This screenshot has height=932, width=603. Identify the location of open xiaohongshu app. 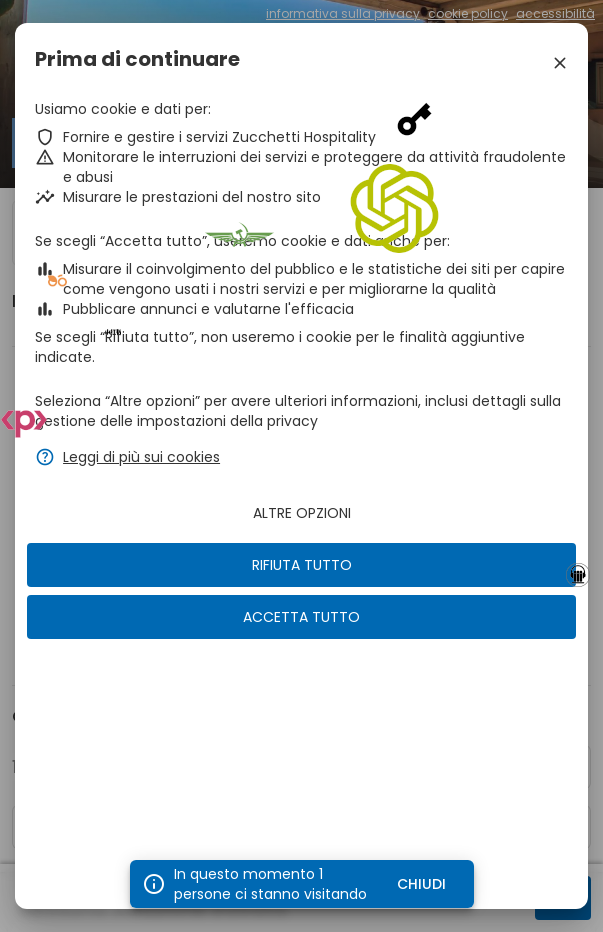
(113, 332).